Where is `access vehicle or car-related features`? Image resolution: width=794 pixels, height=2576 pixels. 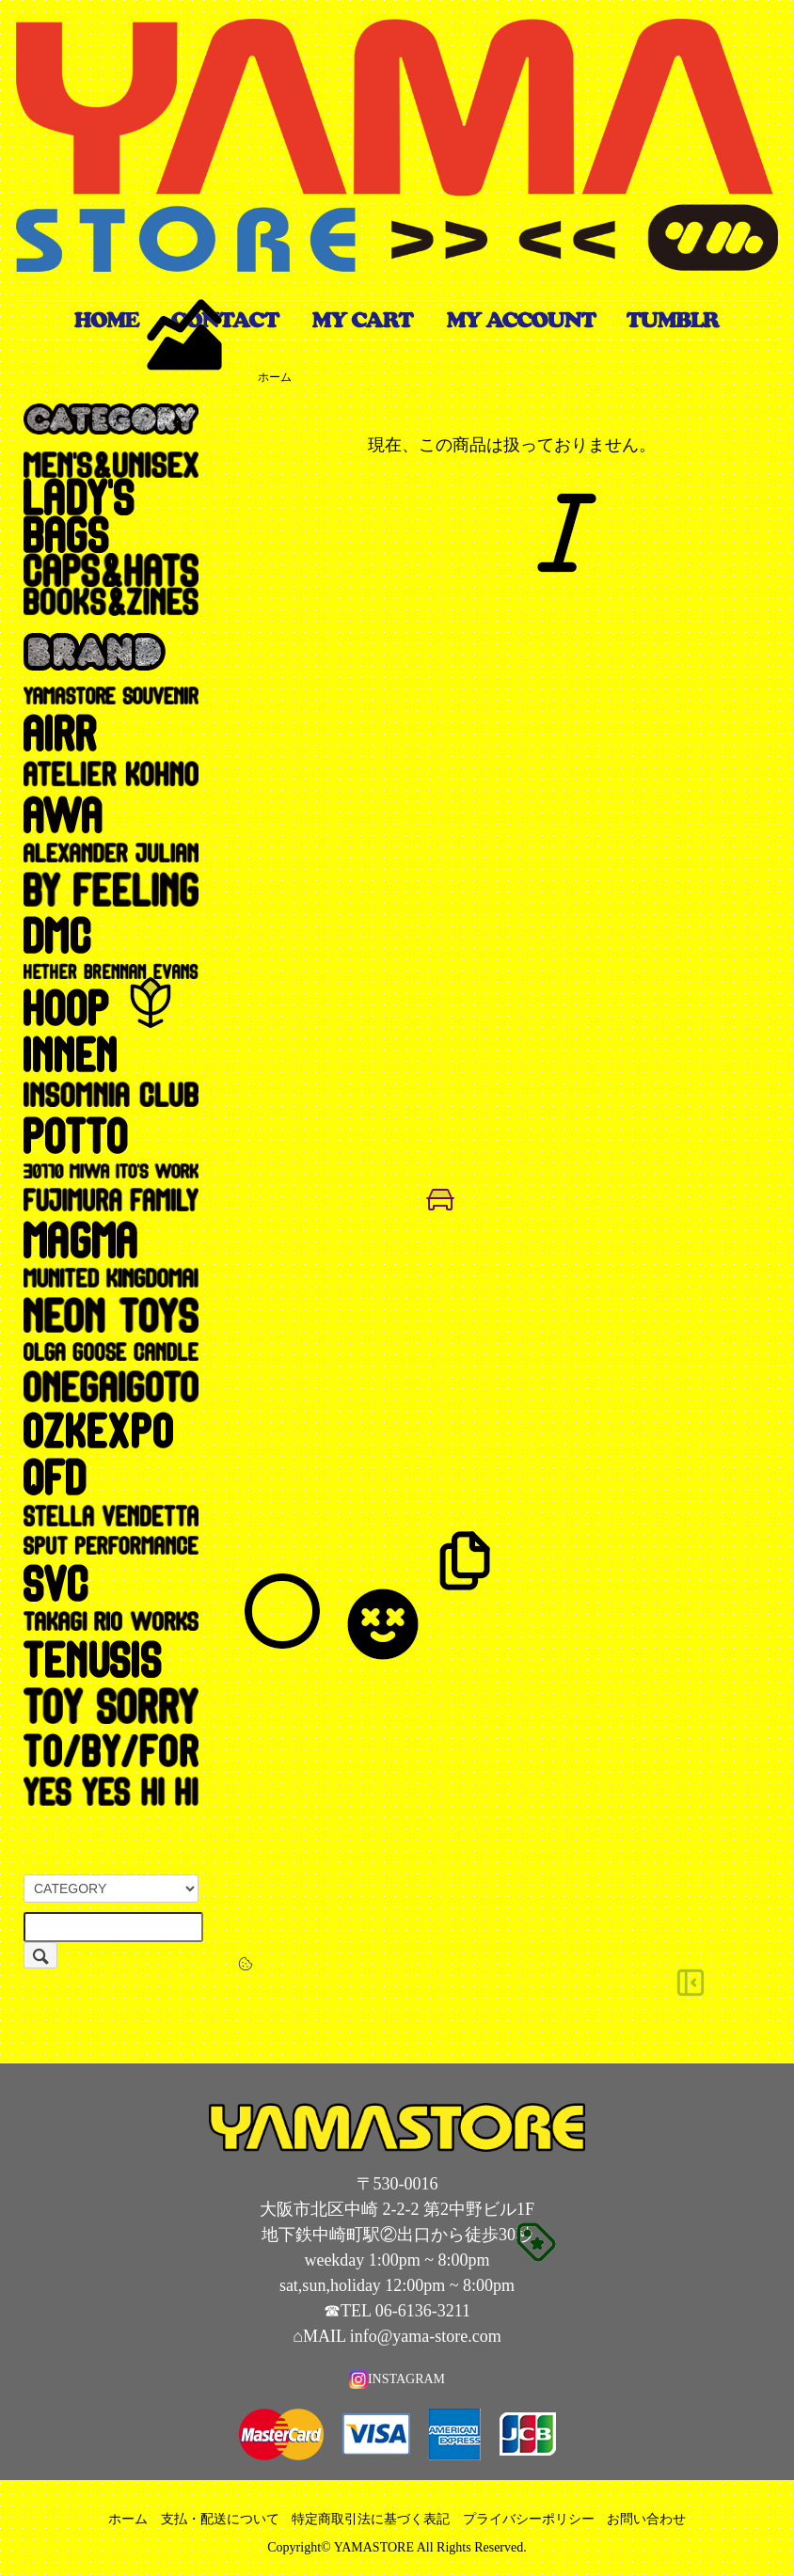
access vehicle or car-related features is located at coordinates (440, 1200).